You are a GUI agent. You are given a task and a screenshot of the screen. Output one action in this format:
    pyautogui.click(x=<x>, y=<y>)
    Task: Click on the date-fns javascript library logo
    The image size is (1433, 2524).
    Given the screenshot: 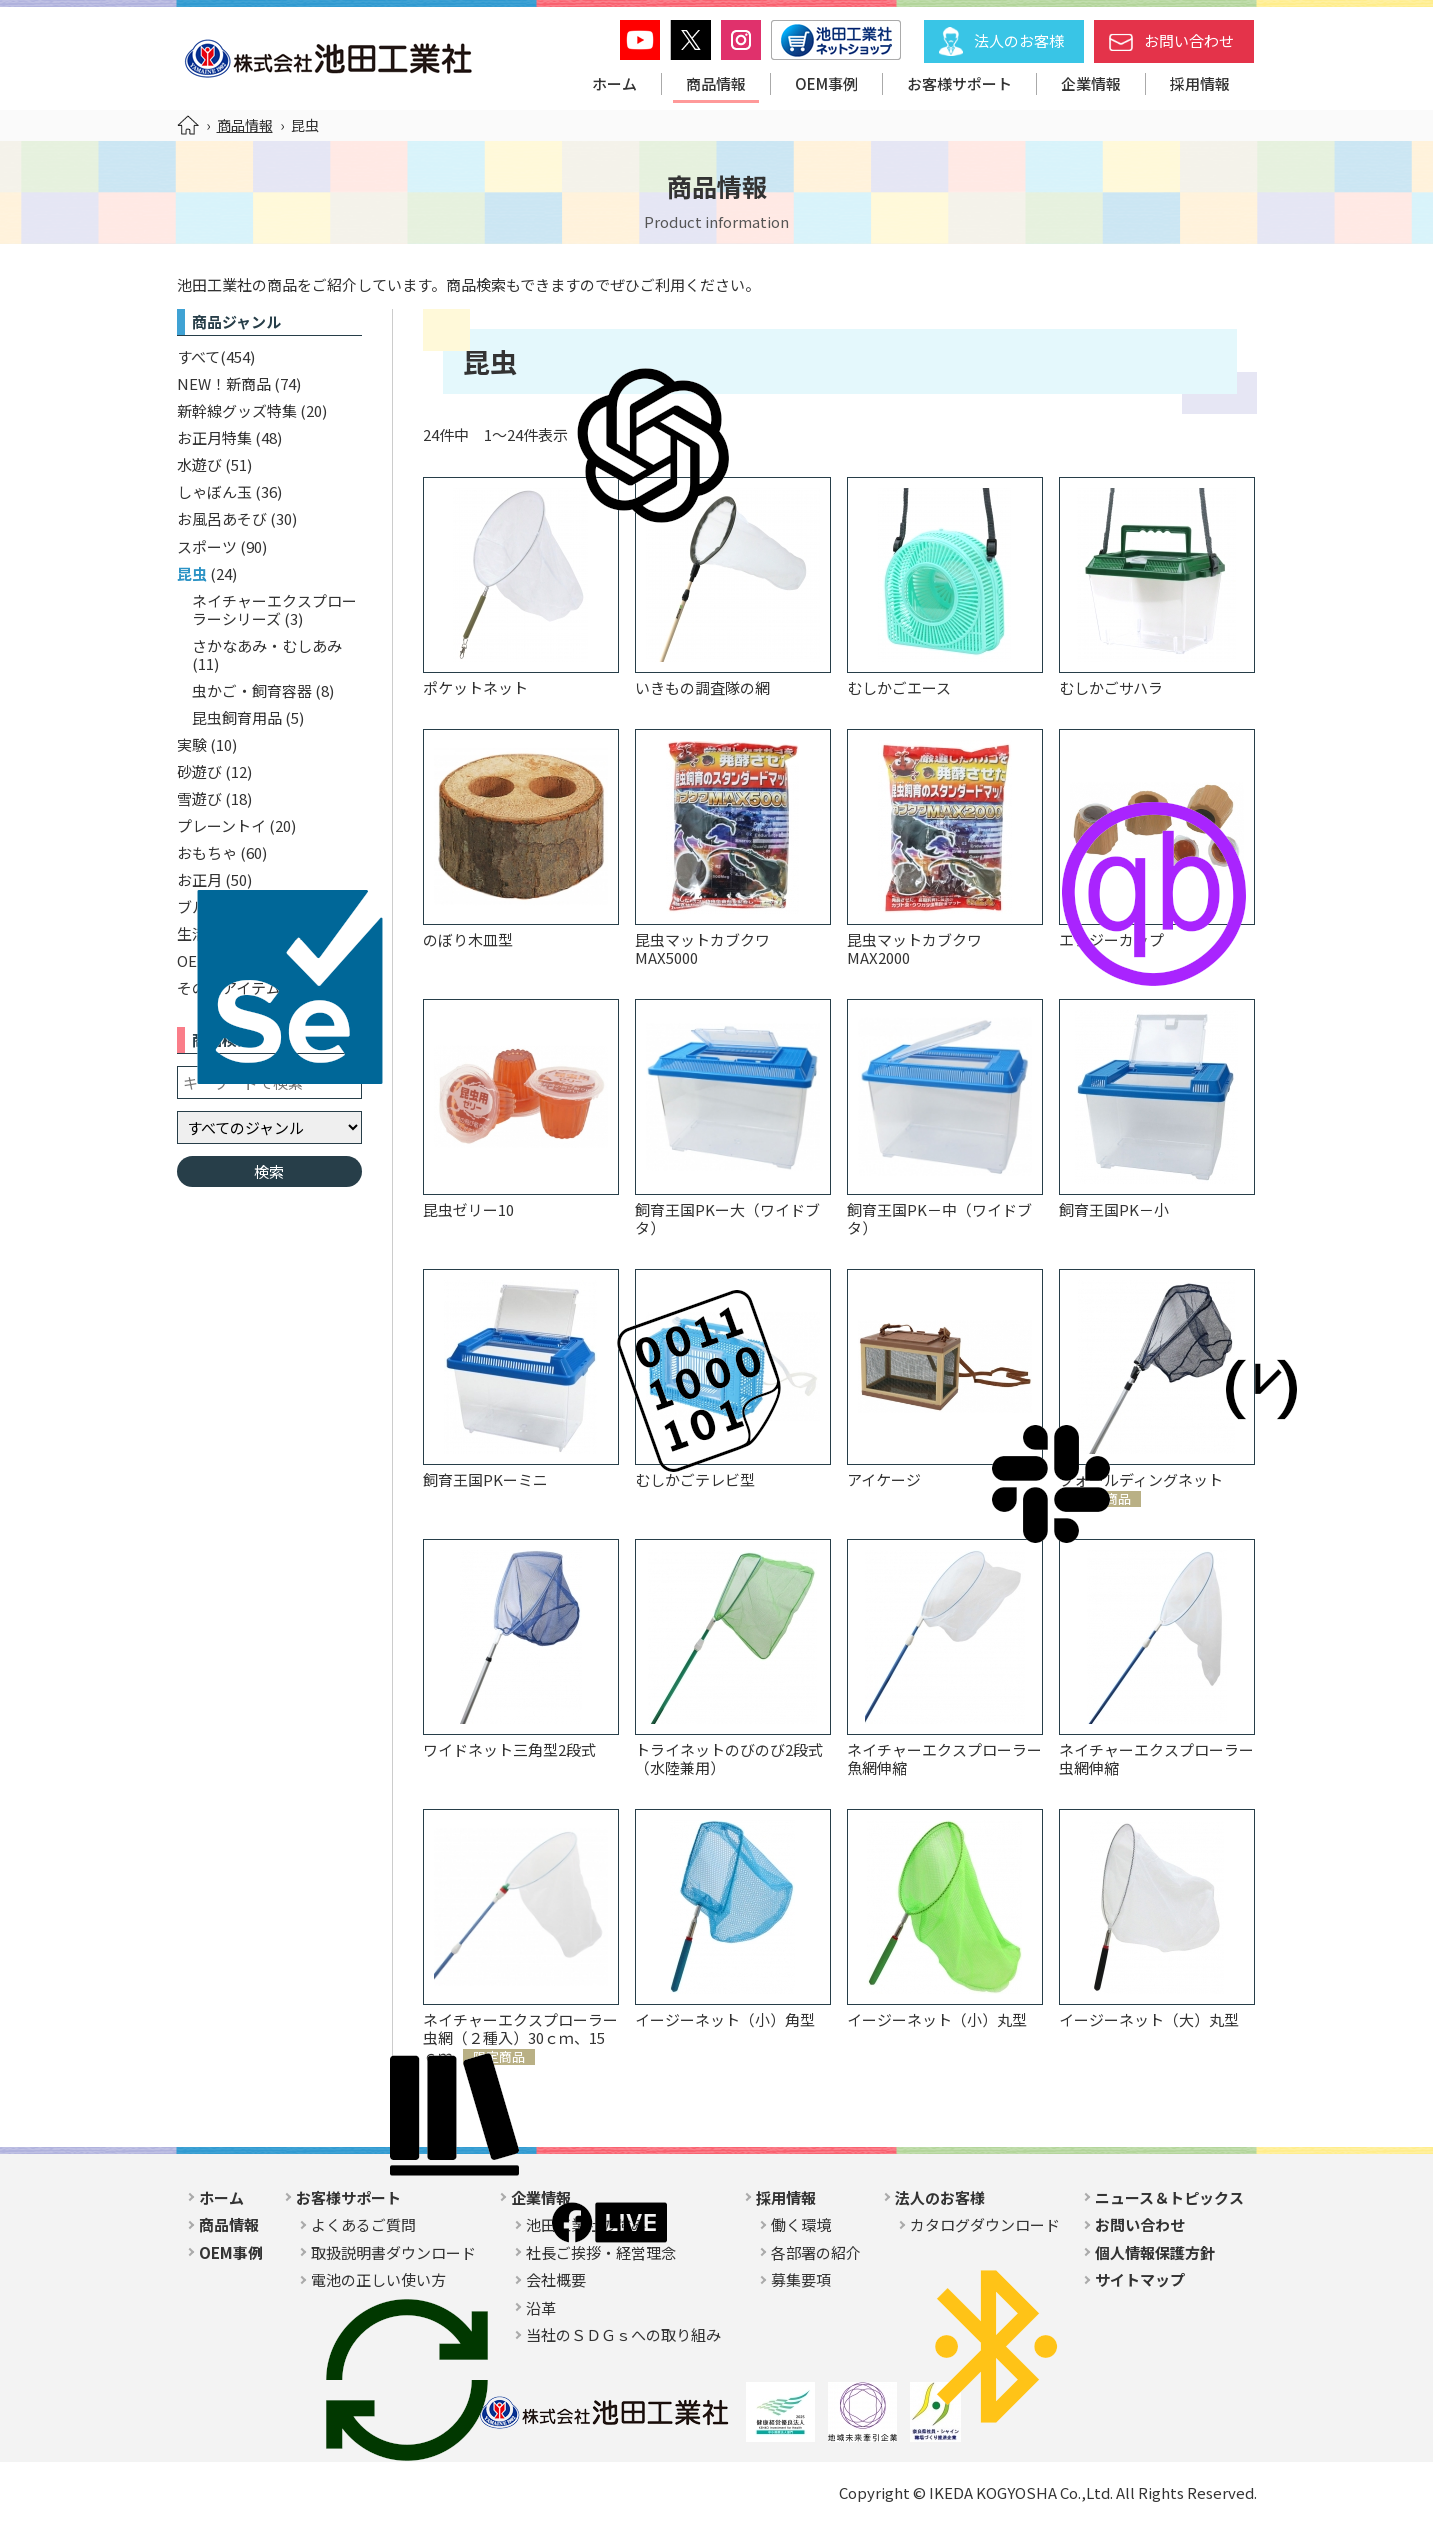 What is the action you would take?
    pyautogui.click(x=1261, y=1389)
    